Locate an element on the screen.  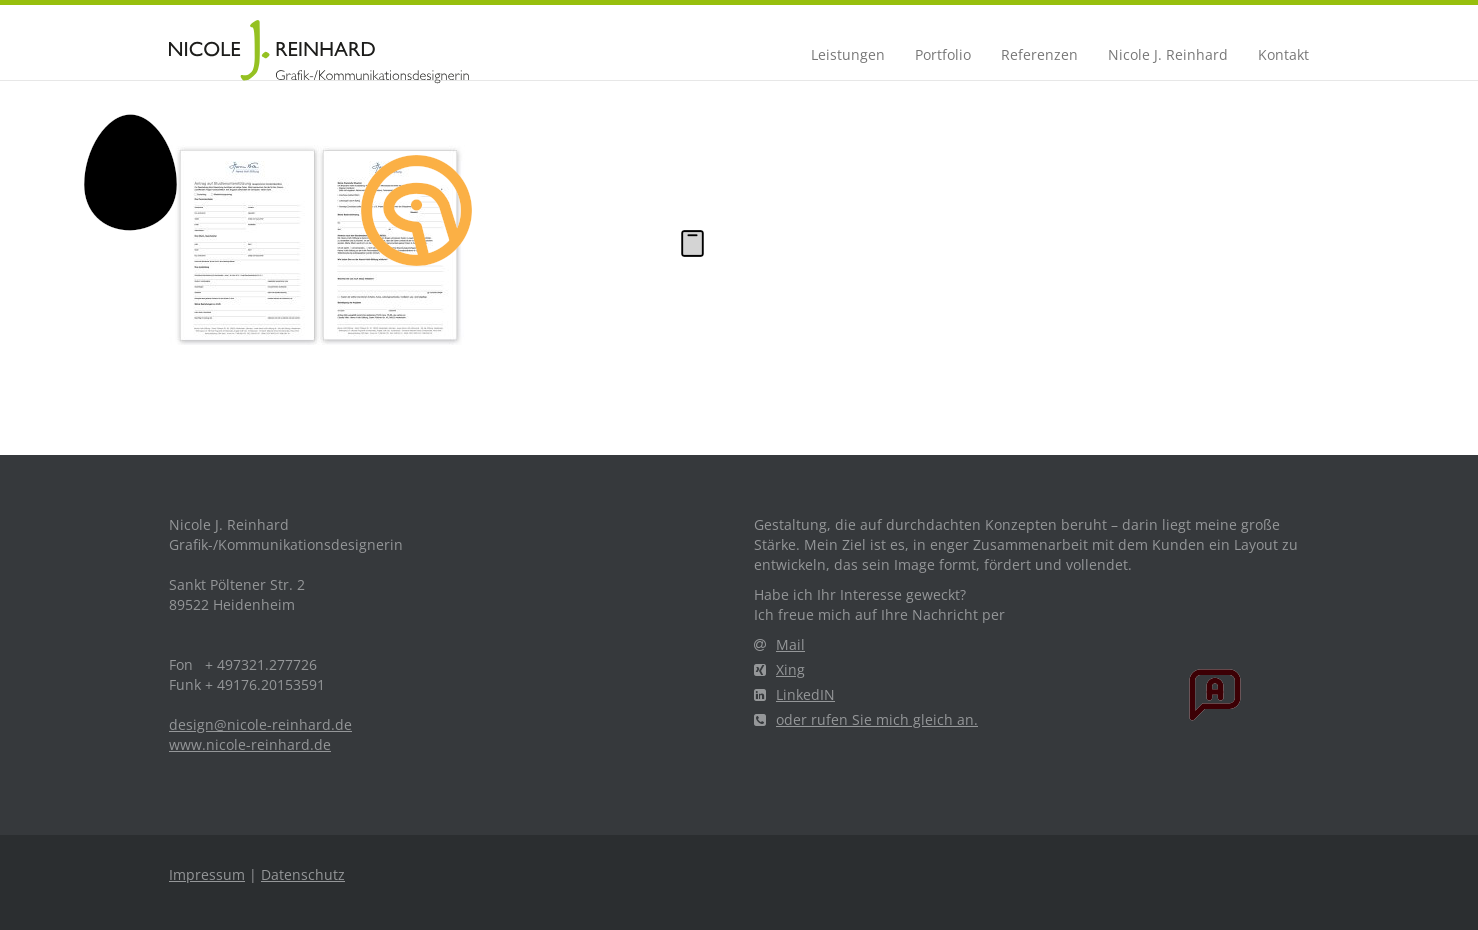
tablet device with speaker is located at coordinates (692, 243).